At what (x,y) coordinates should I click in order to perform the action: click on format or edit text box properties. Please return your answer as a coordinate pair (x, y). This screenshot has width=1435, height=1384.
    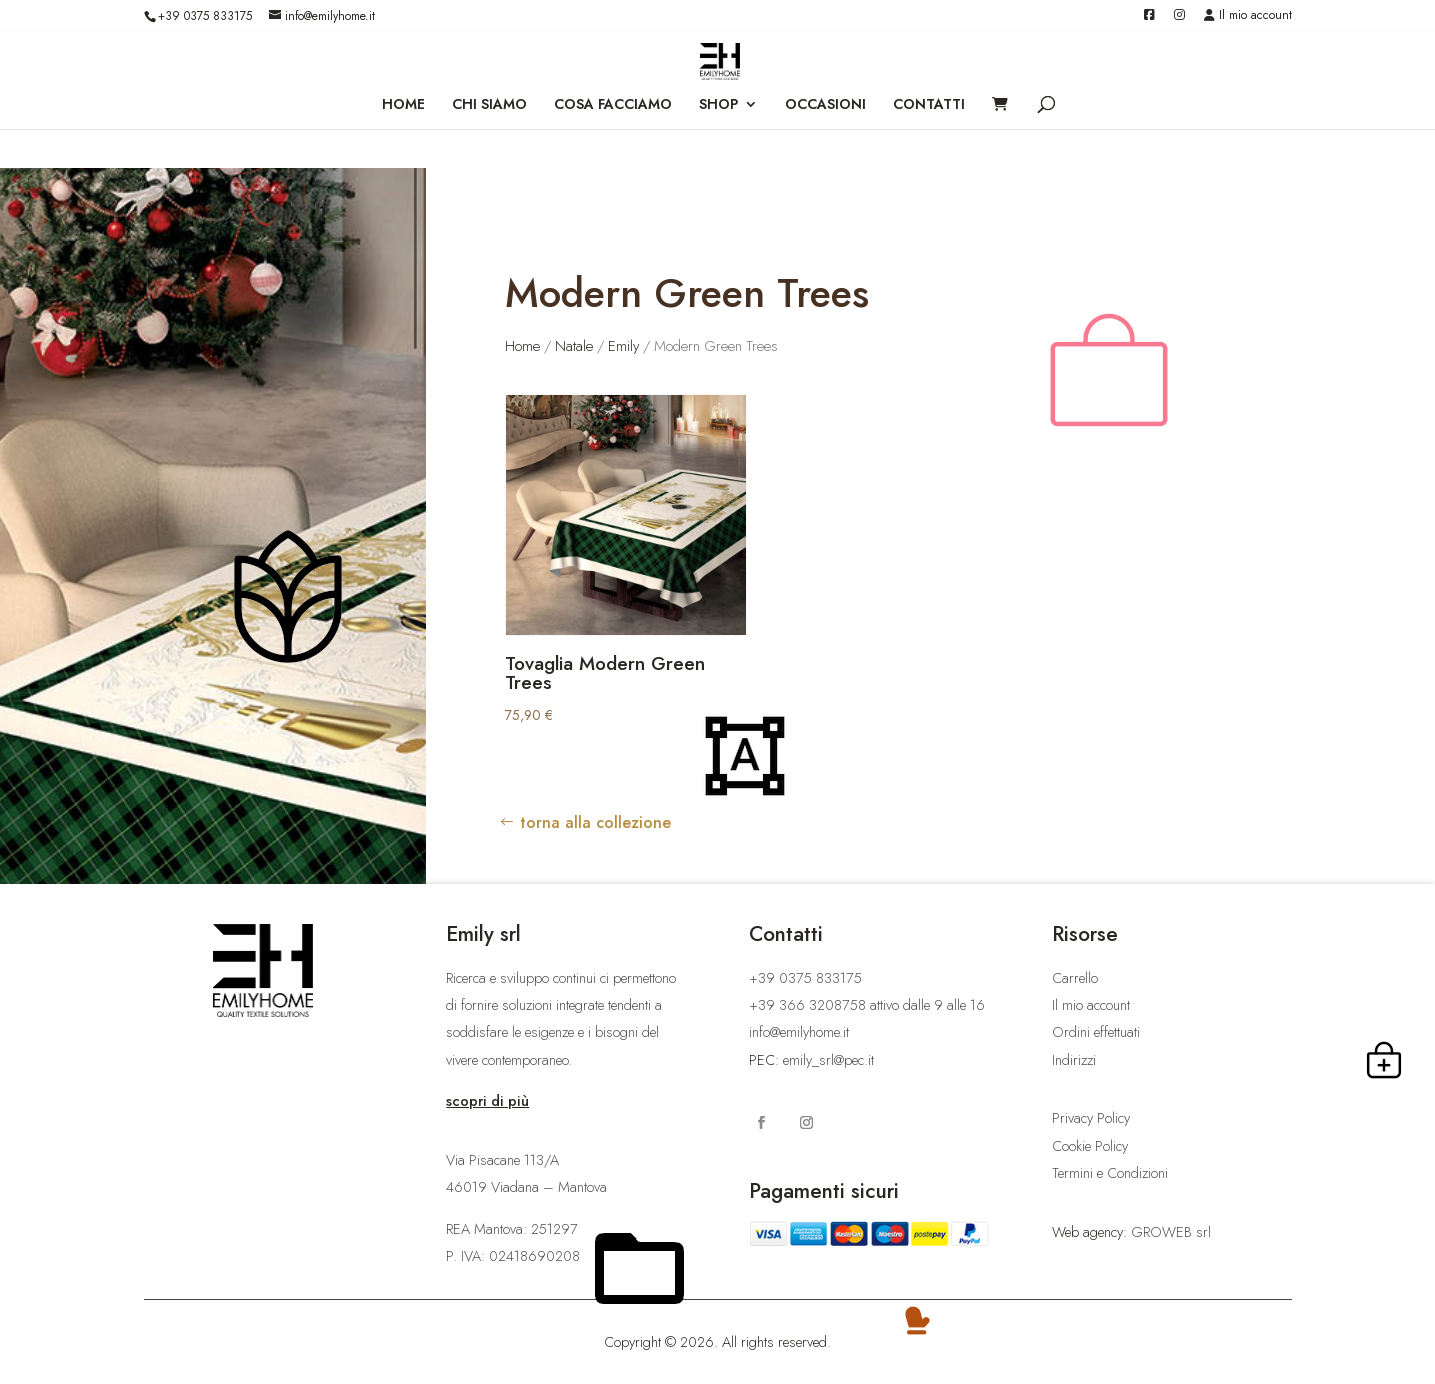
    Looking at the image, I should click on (745, 756).